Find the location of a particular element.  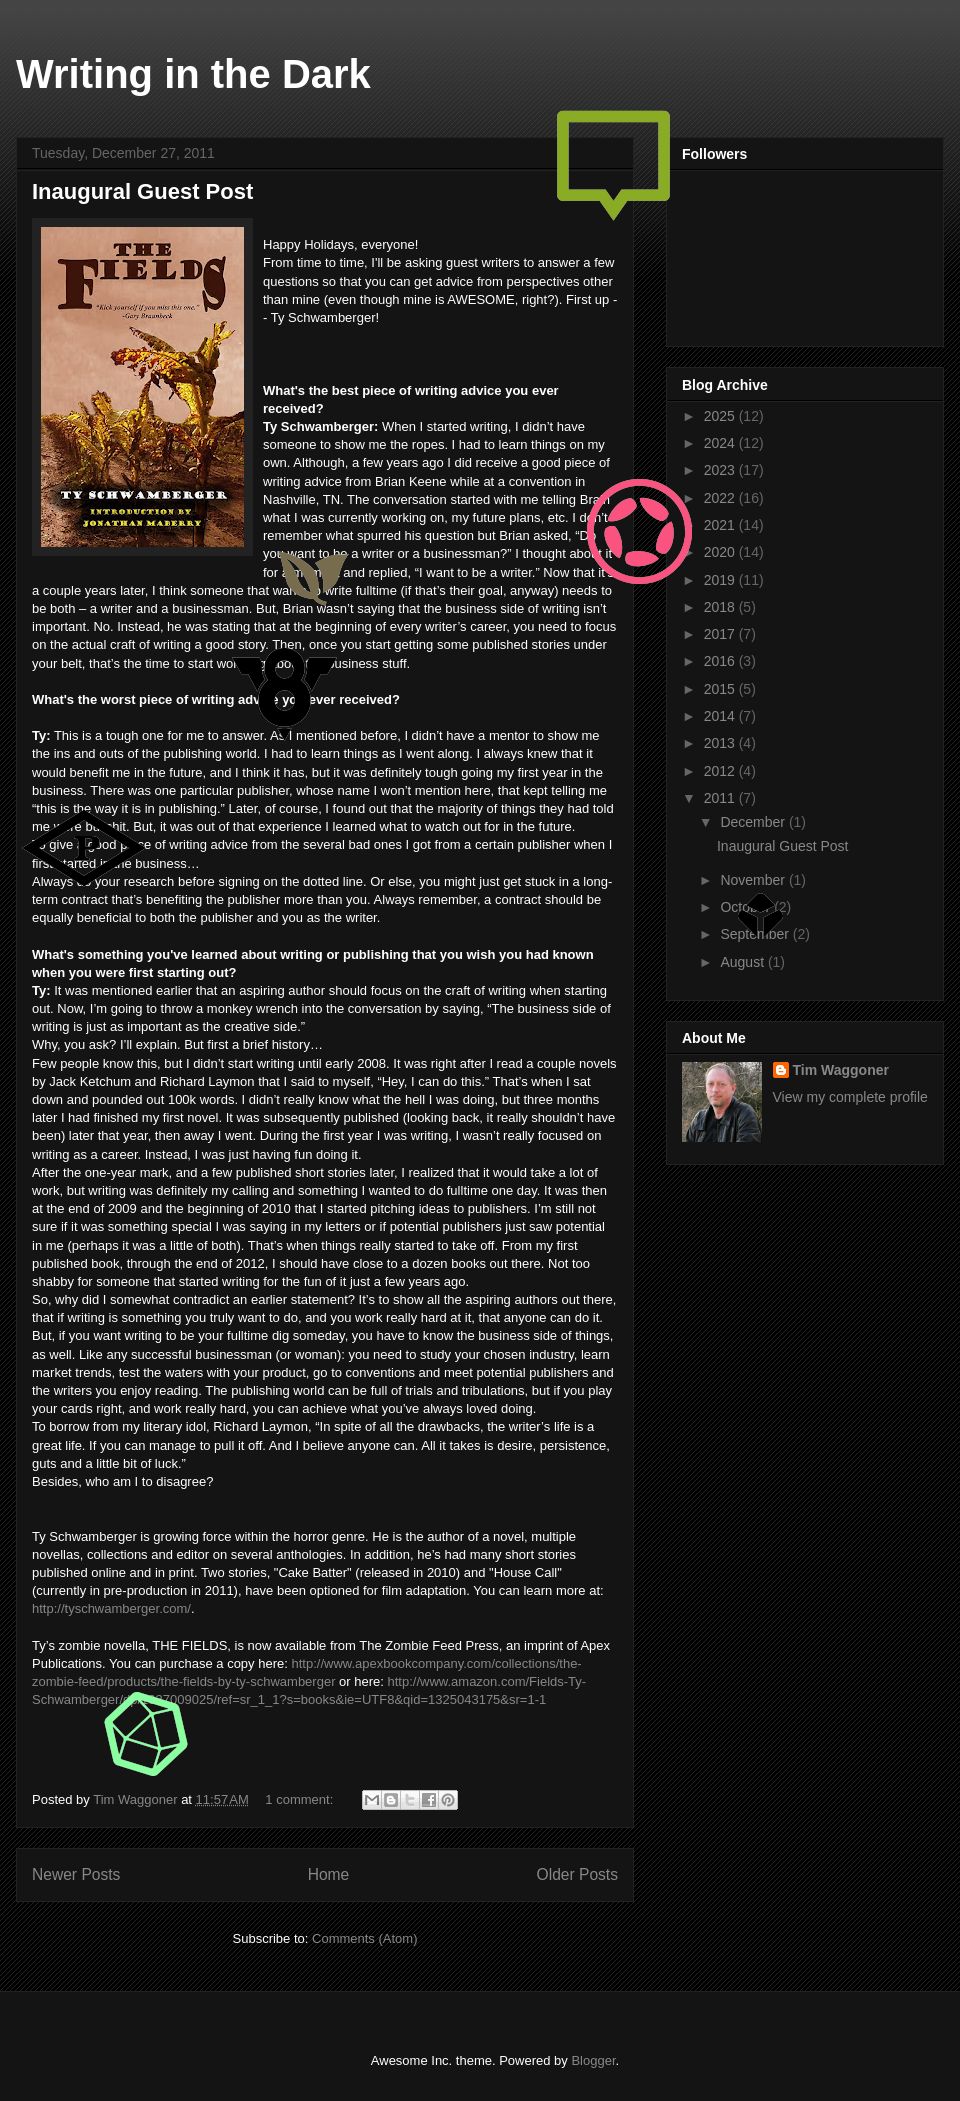

codefresh logo - a CI/CD platform for kubernetes deployments is located at coordinates (313, 578).